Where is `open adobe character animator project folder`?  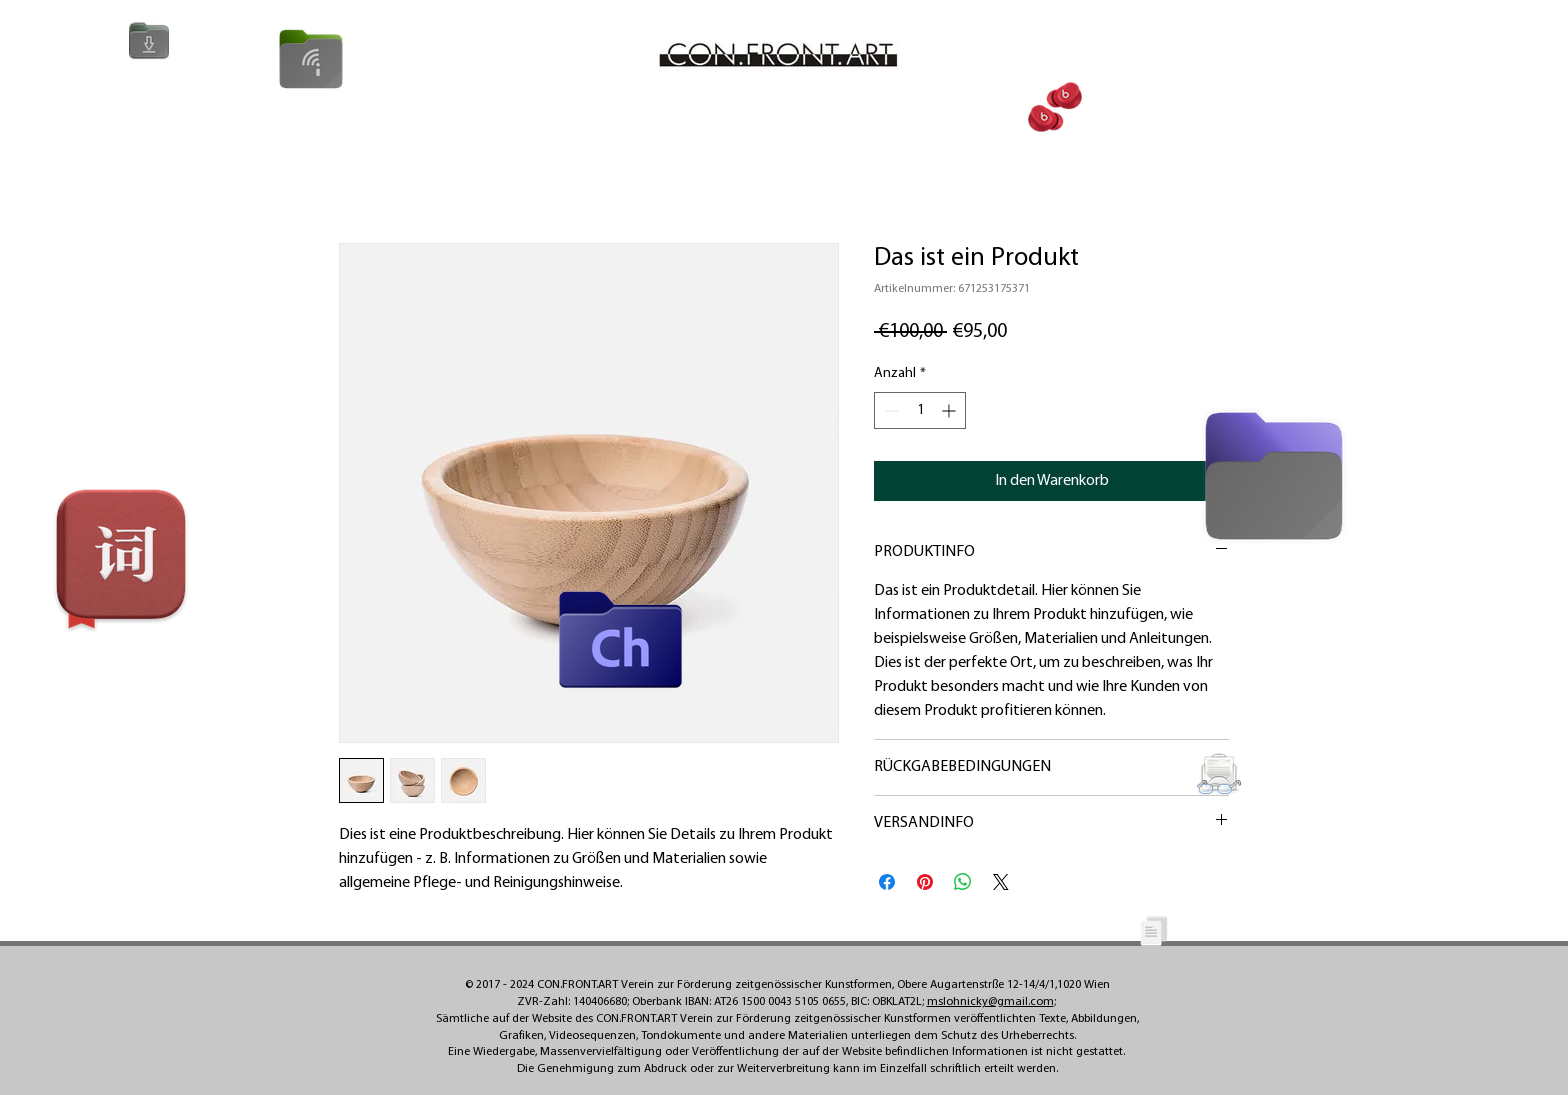 open adobe character animator project folder is located at coordinates (620, 643).